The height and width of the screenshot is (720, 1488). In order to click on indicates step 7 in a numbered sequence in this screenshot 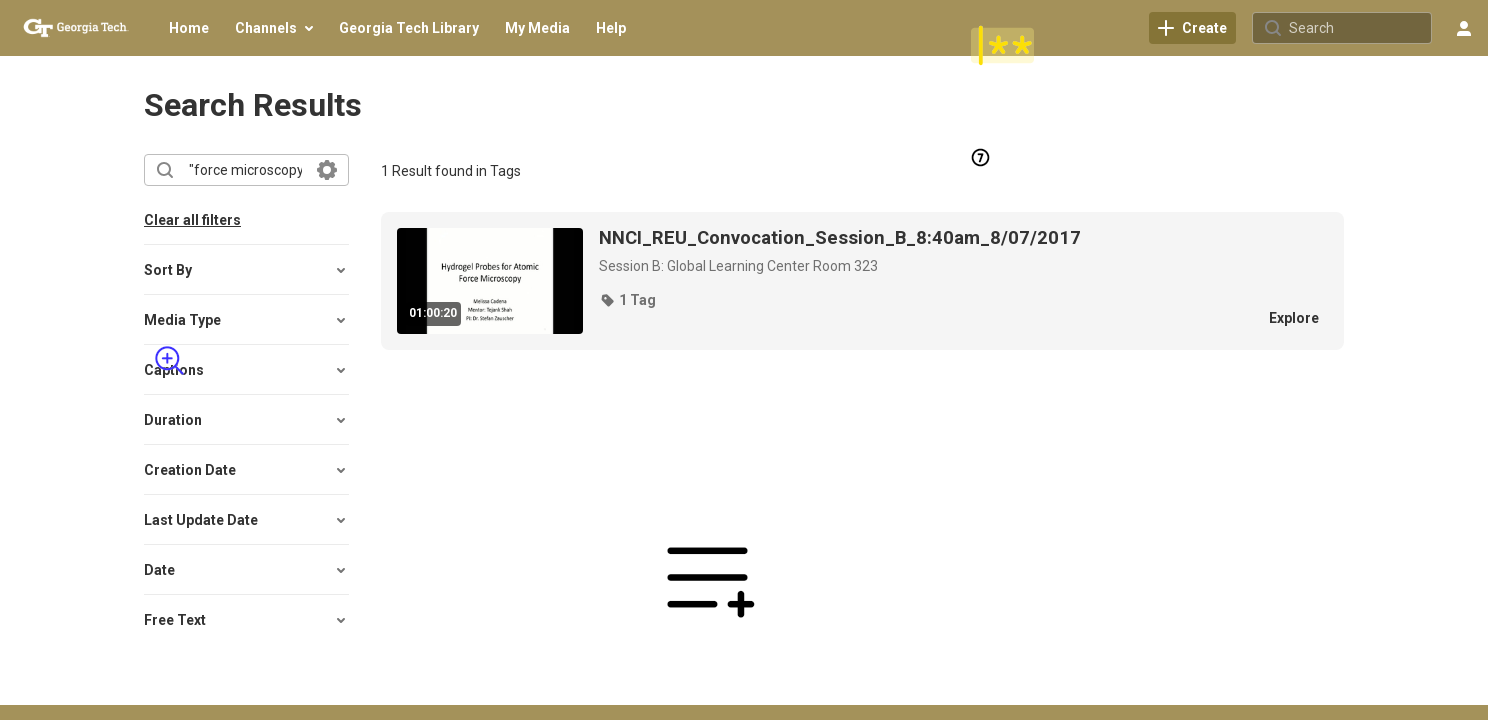, I will do `click(980, 157)`.